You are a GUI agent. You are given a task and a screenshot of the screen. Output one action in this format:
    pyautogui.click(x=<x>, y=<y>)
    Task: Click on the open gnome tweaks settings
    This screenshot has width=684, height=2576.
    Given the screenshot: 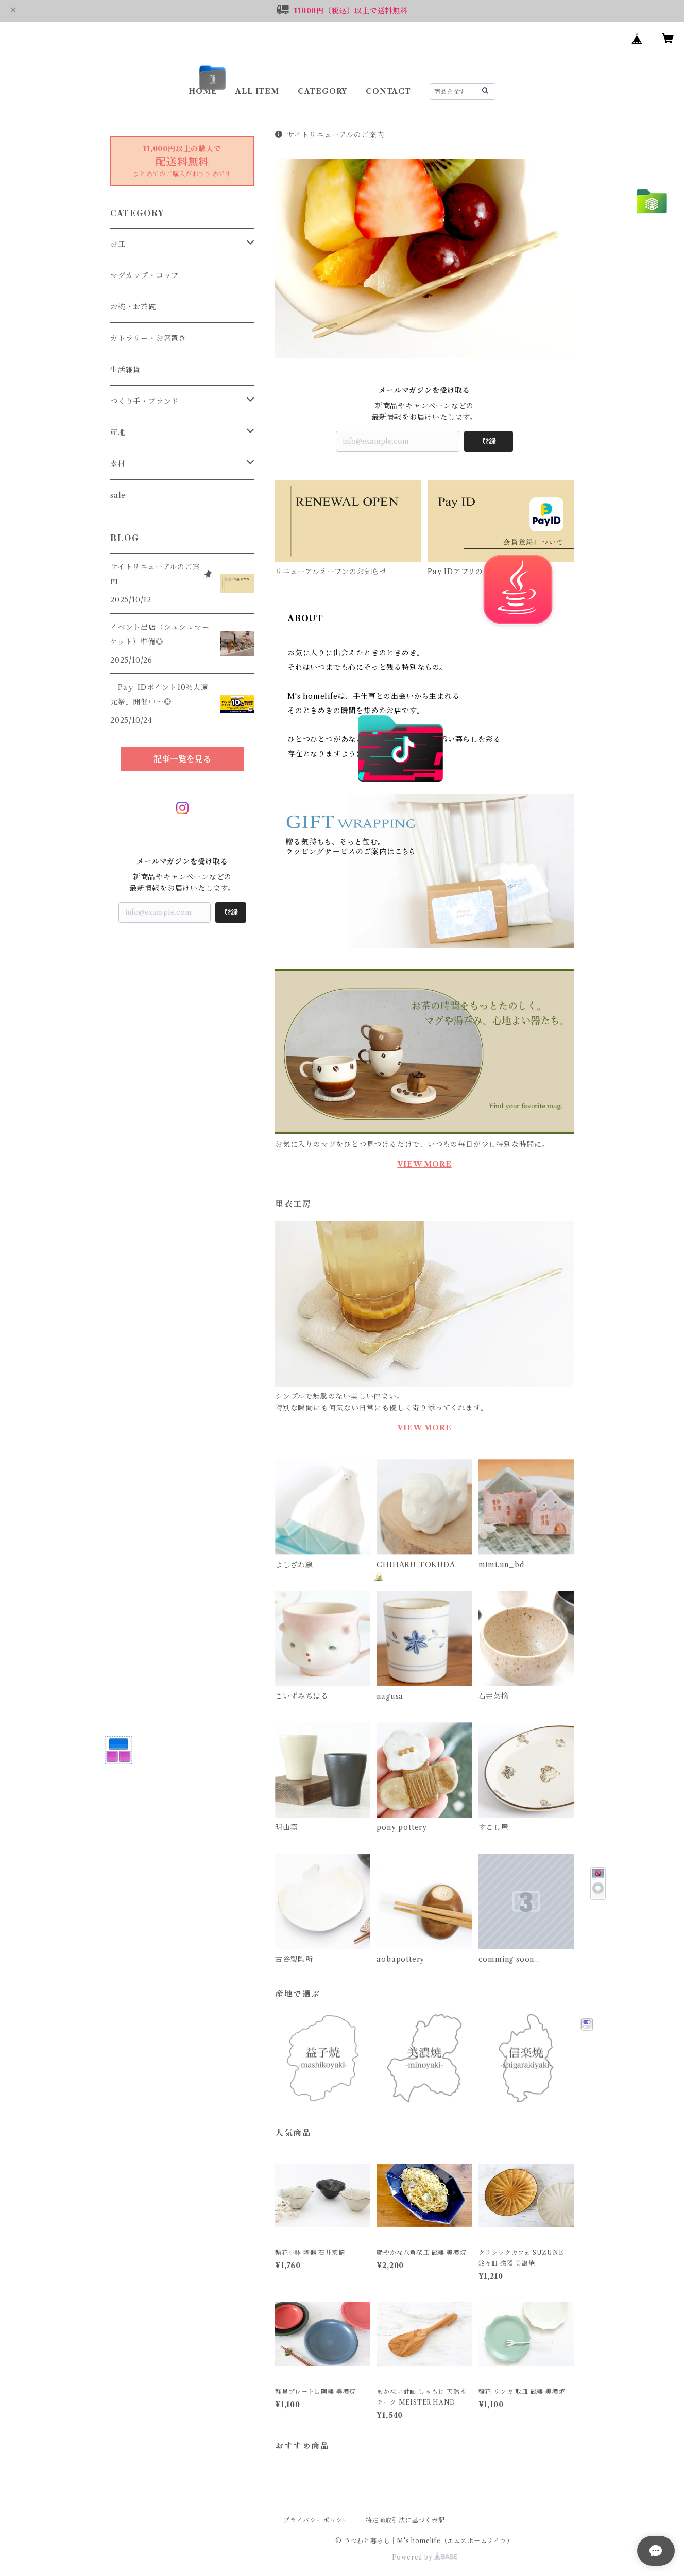 What is the action you would take?
    pyautogui.click(x=587, y=2024)
    